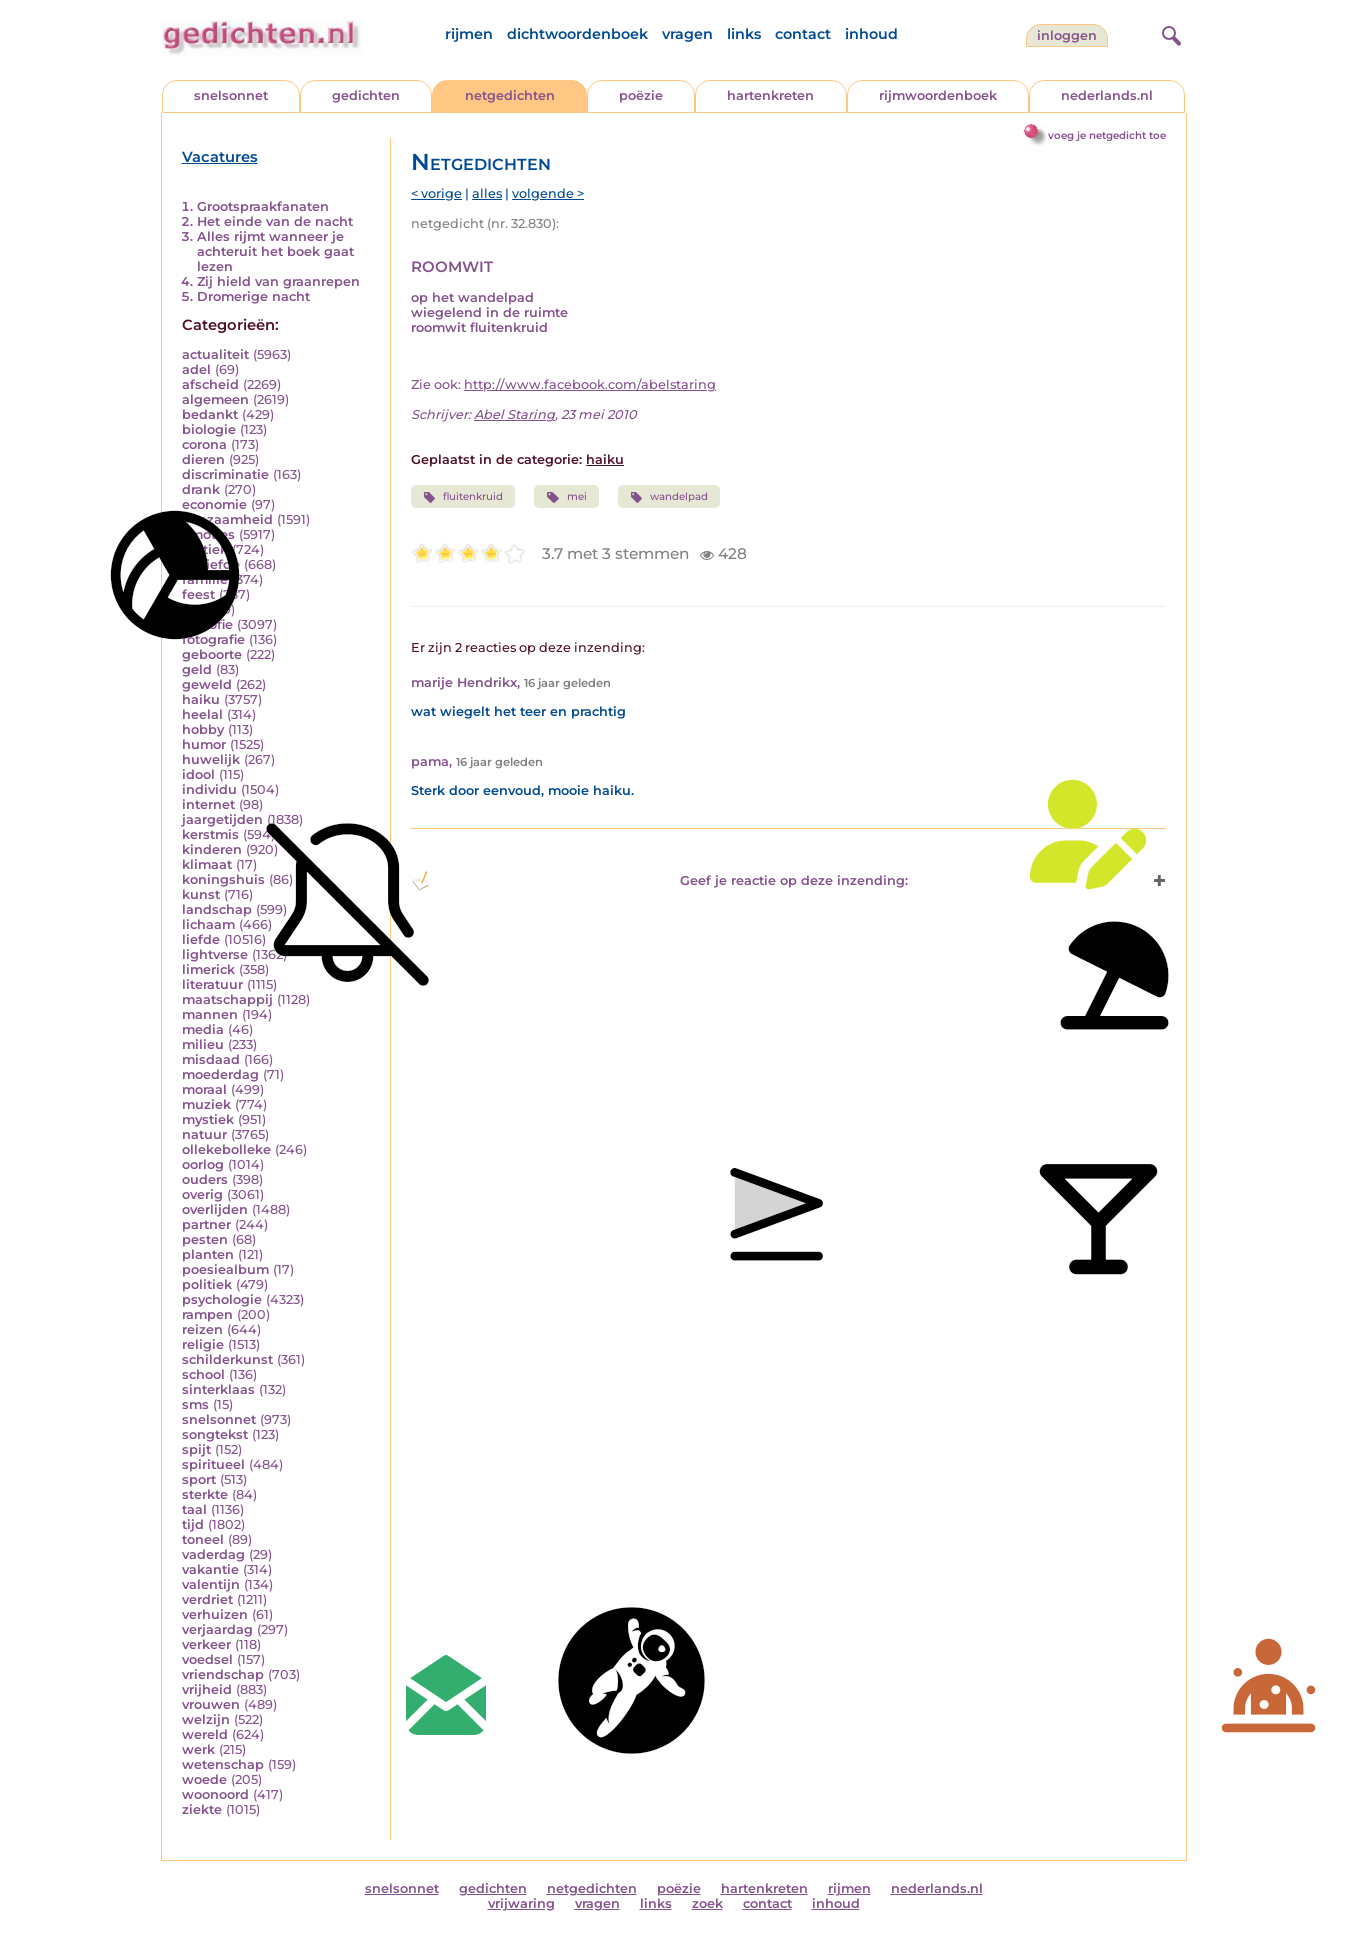 The width and height of the screenshot is (1347, 1939). I want to click on access vacation or time-off settings, so click(1114, 975).